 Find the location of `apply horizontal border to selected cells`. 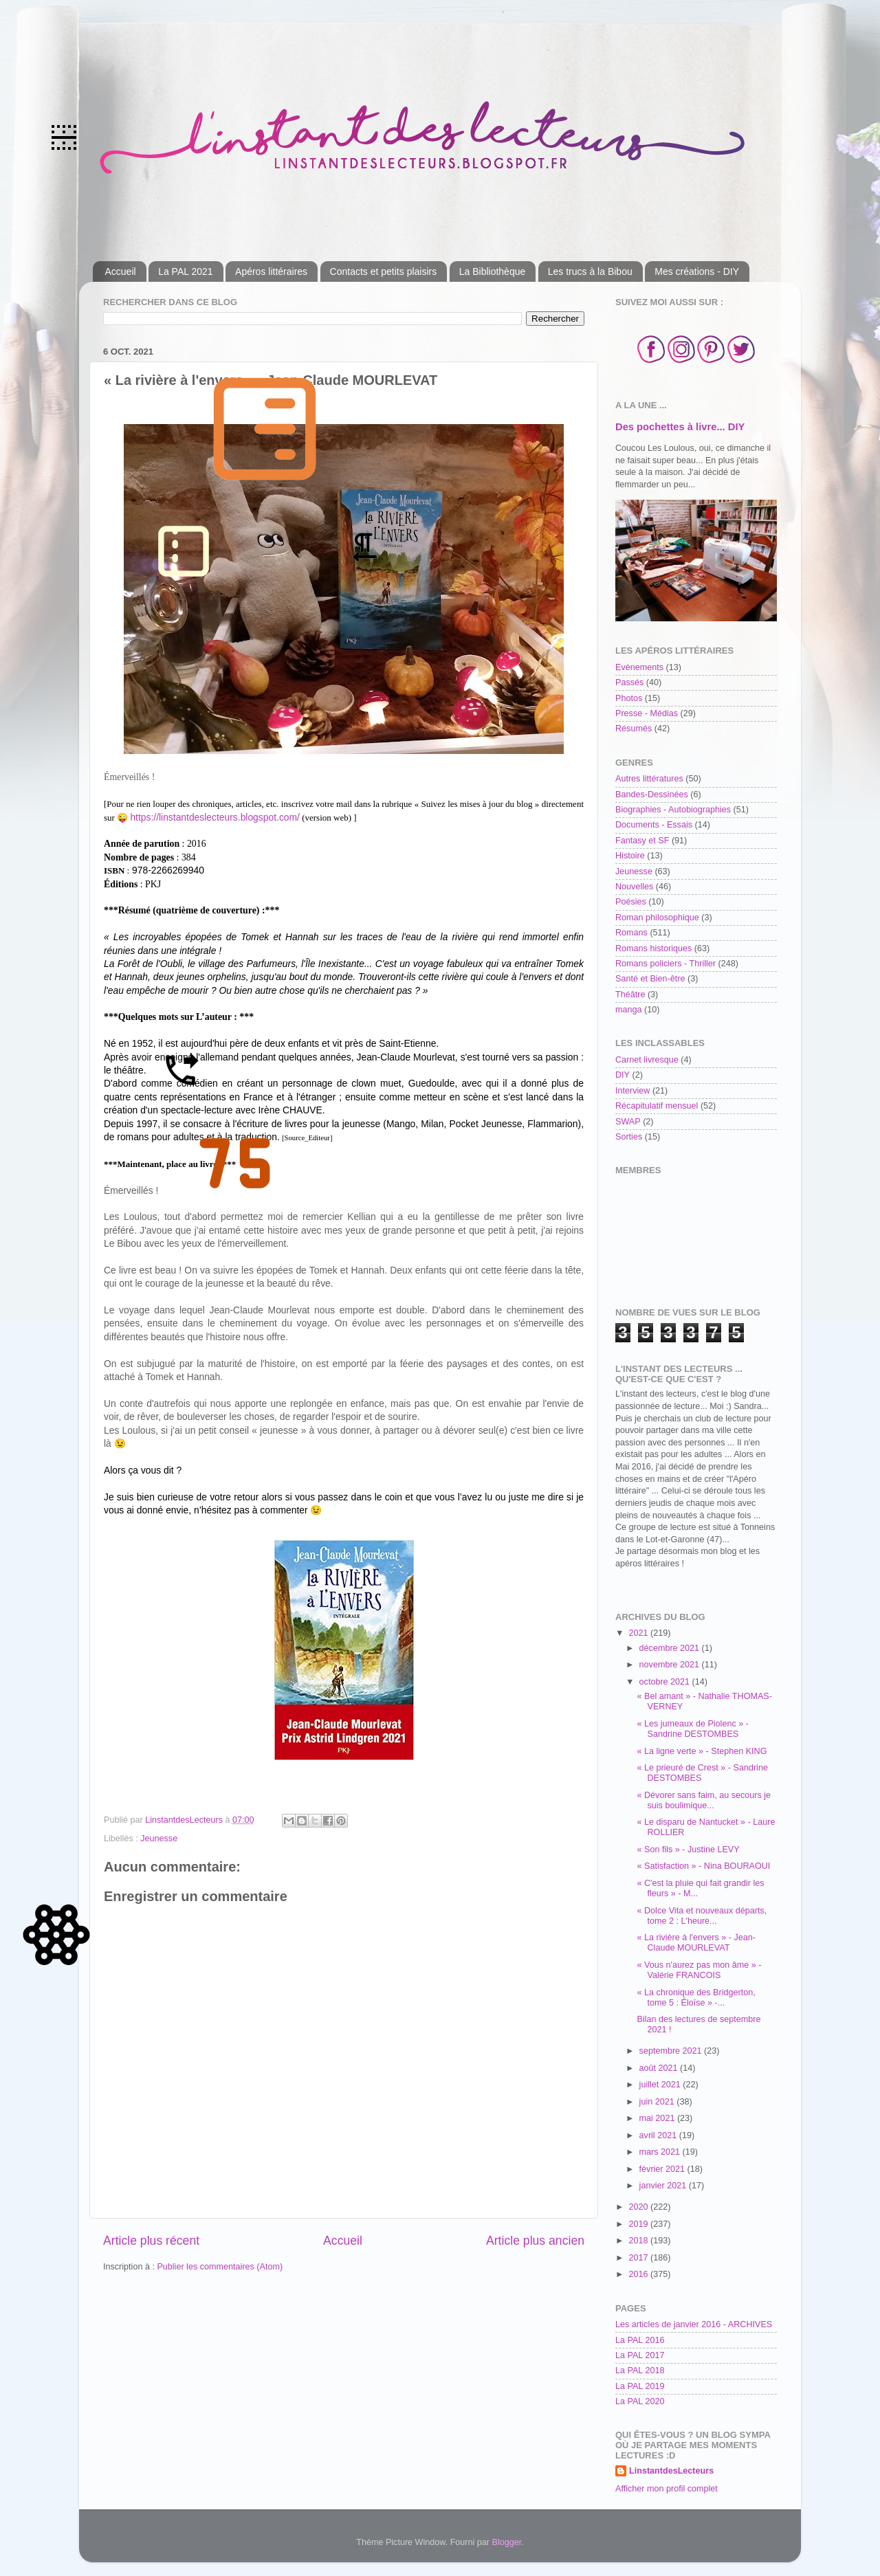

apply horizontal border to selected cells is located at coordinates (64, 137).